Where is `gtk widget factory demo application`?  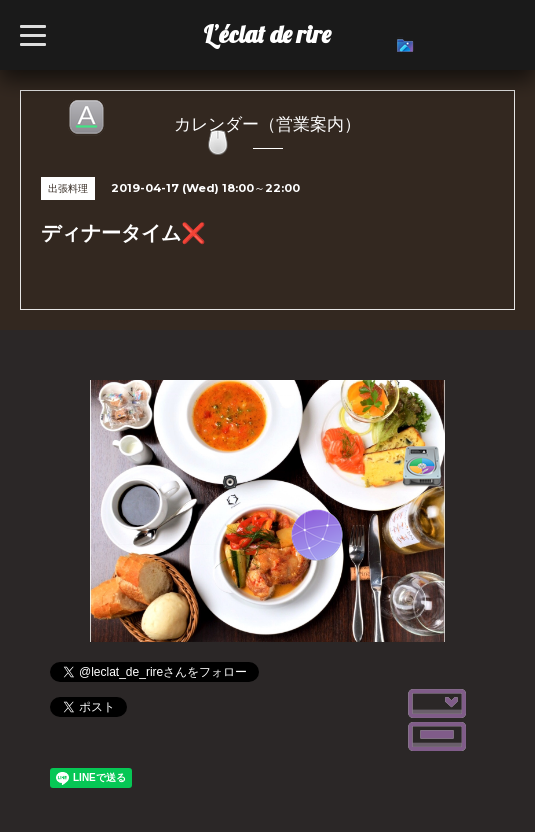 gtk widget factory demo application is located at coordinates (437, 718).